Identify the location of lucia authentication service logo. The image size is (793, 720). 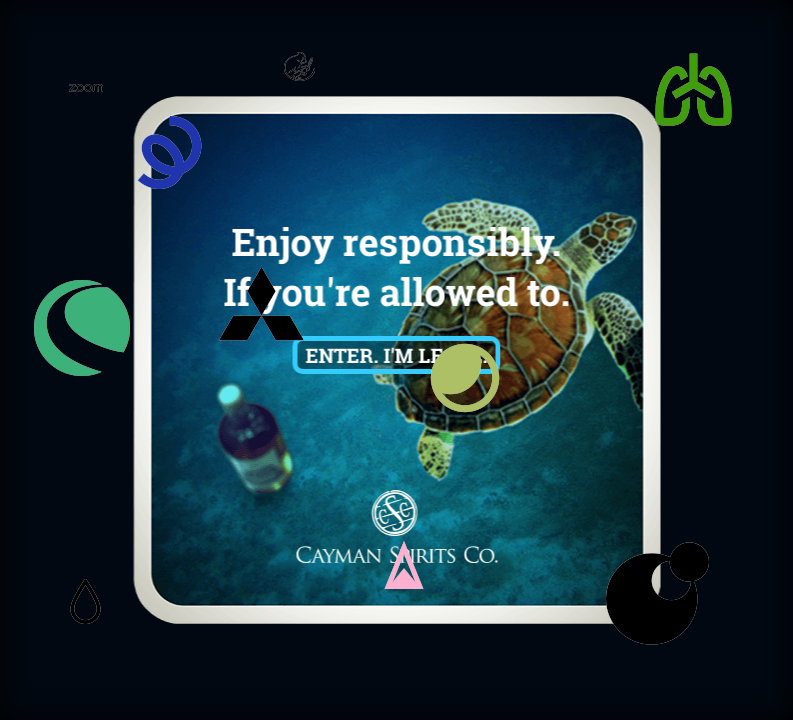
(404, 565).